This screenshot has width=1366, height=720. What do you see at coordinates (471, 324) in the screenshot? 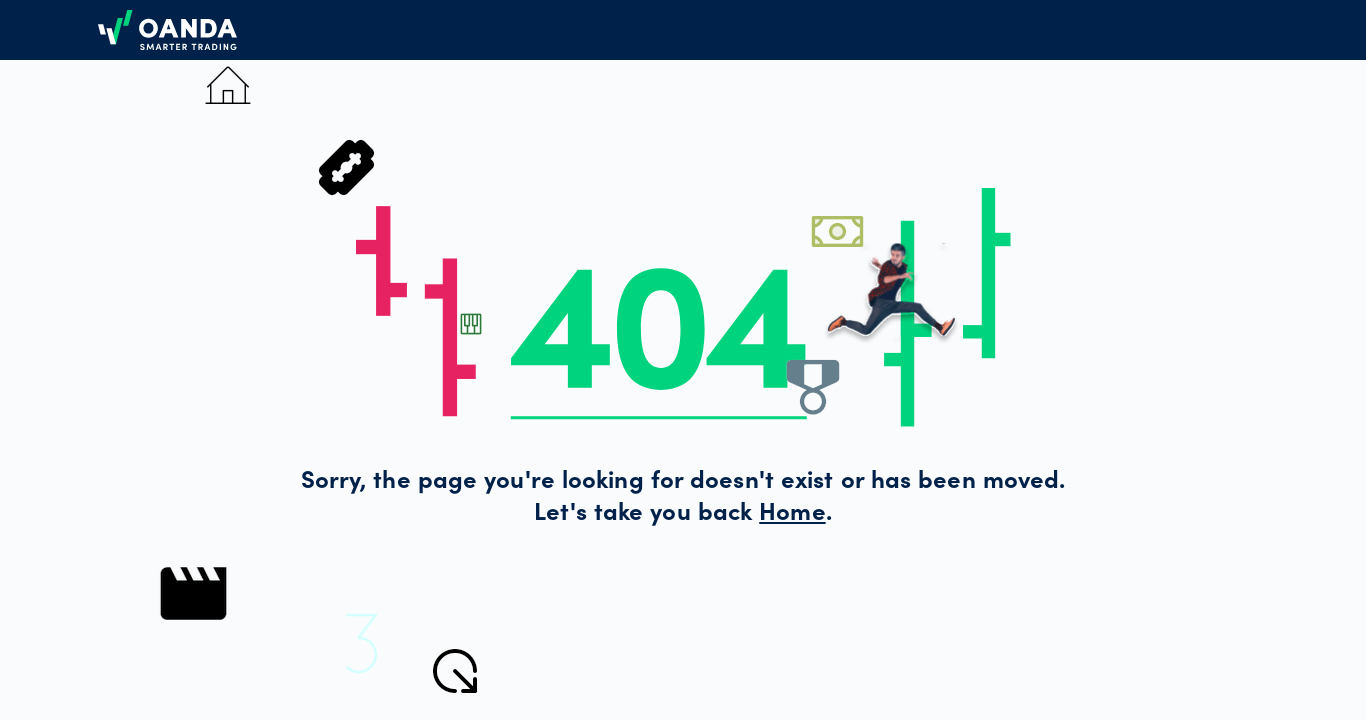
I see `open music or piano app` at bounding box center [471, 324].